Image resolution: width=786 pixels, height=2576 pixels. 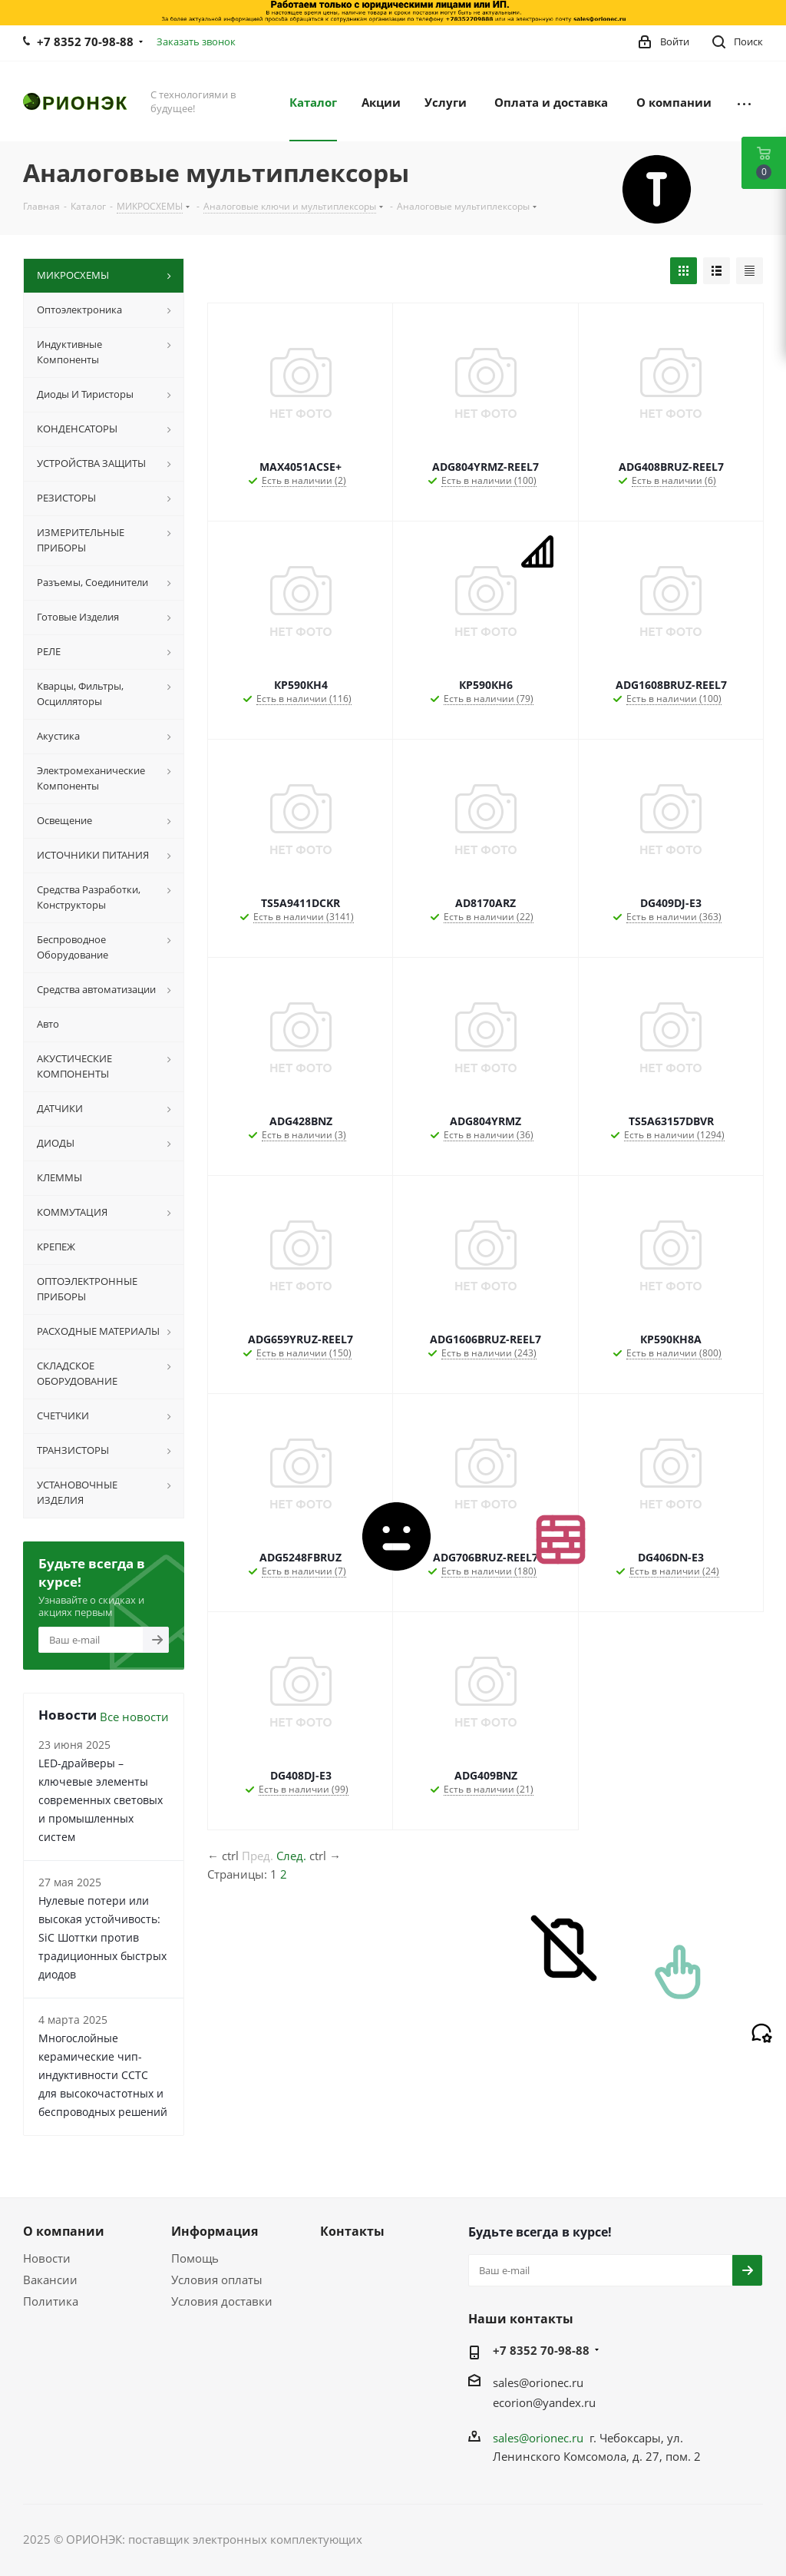 I want to click on send an offensive gesture or reaction, so click(x=678, y=1972).